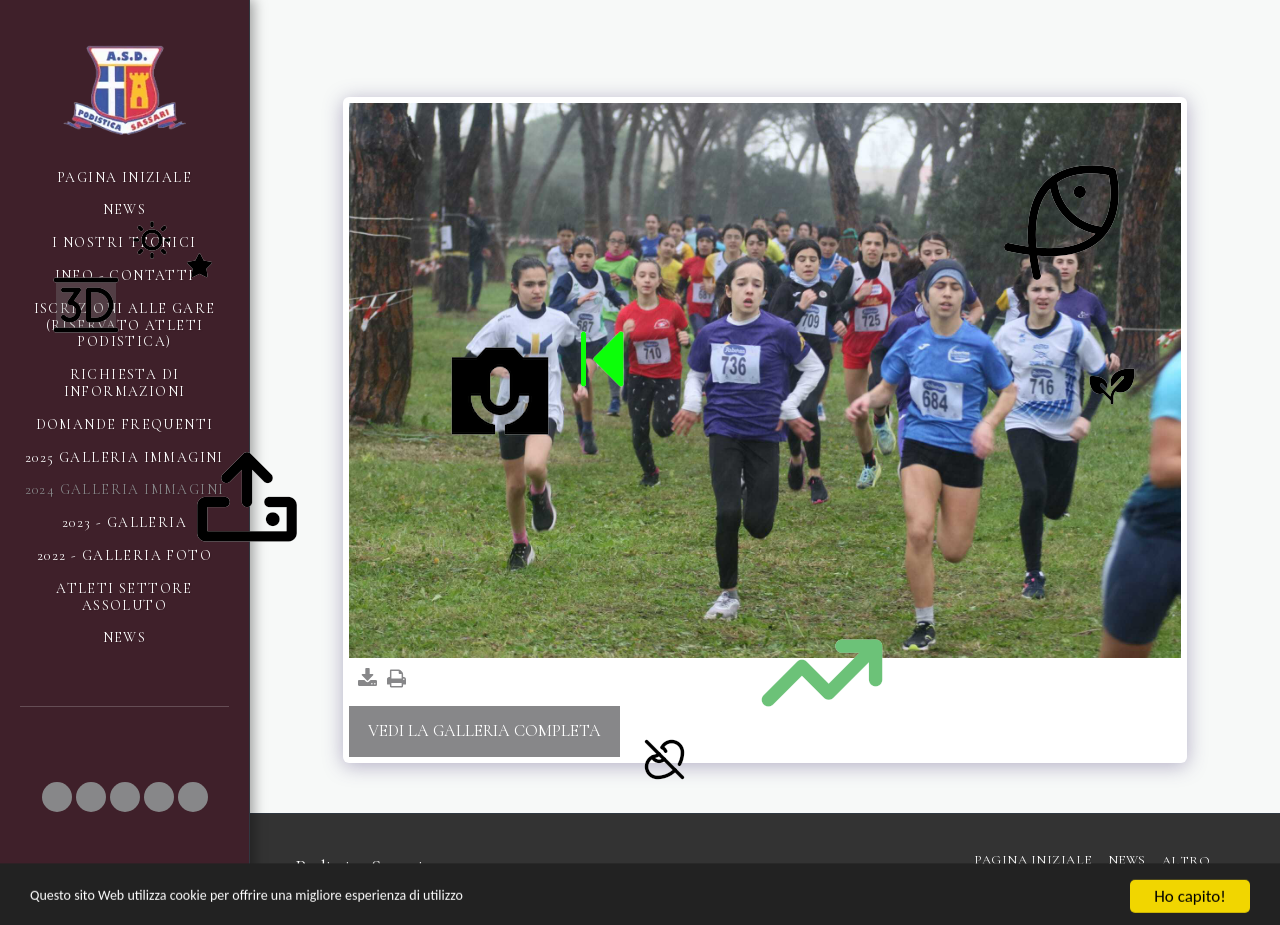  Describe the element at coordinates (601, 359) in the screenshot. I see `go to previous track or beginning` at that location.